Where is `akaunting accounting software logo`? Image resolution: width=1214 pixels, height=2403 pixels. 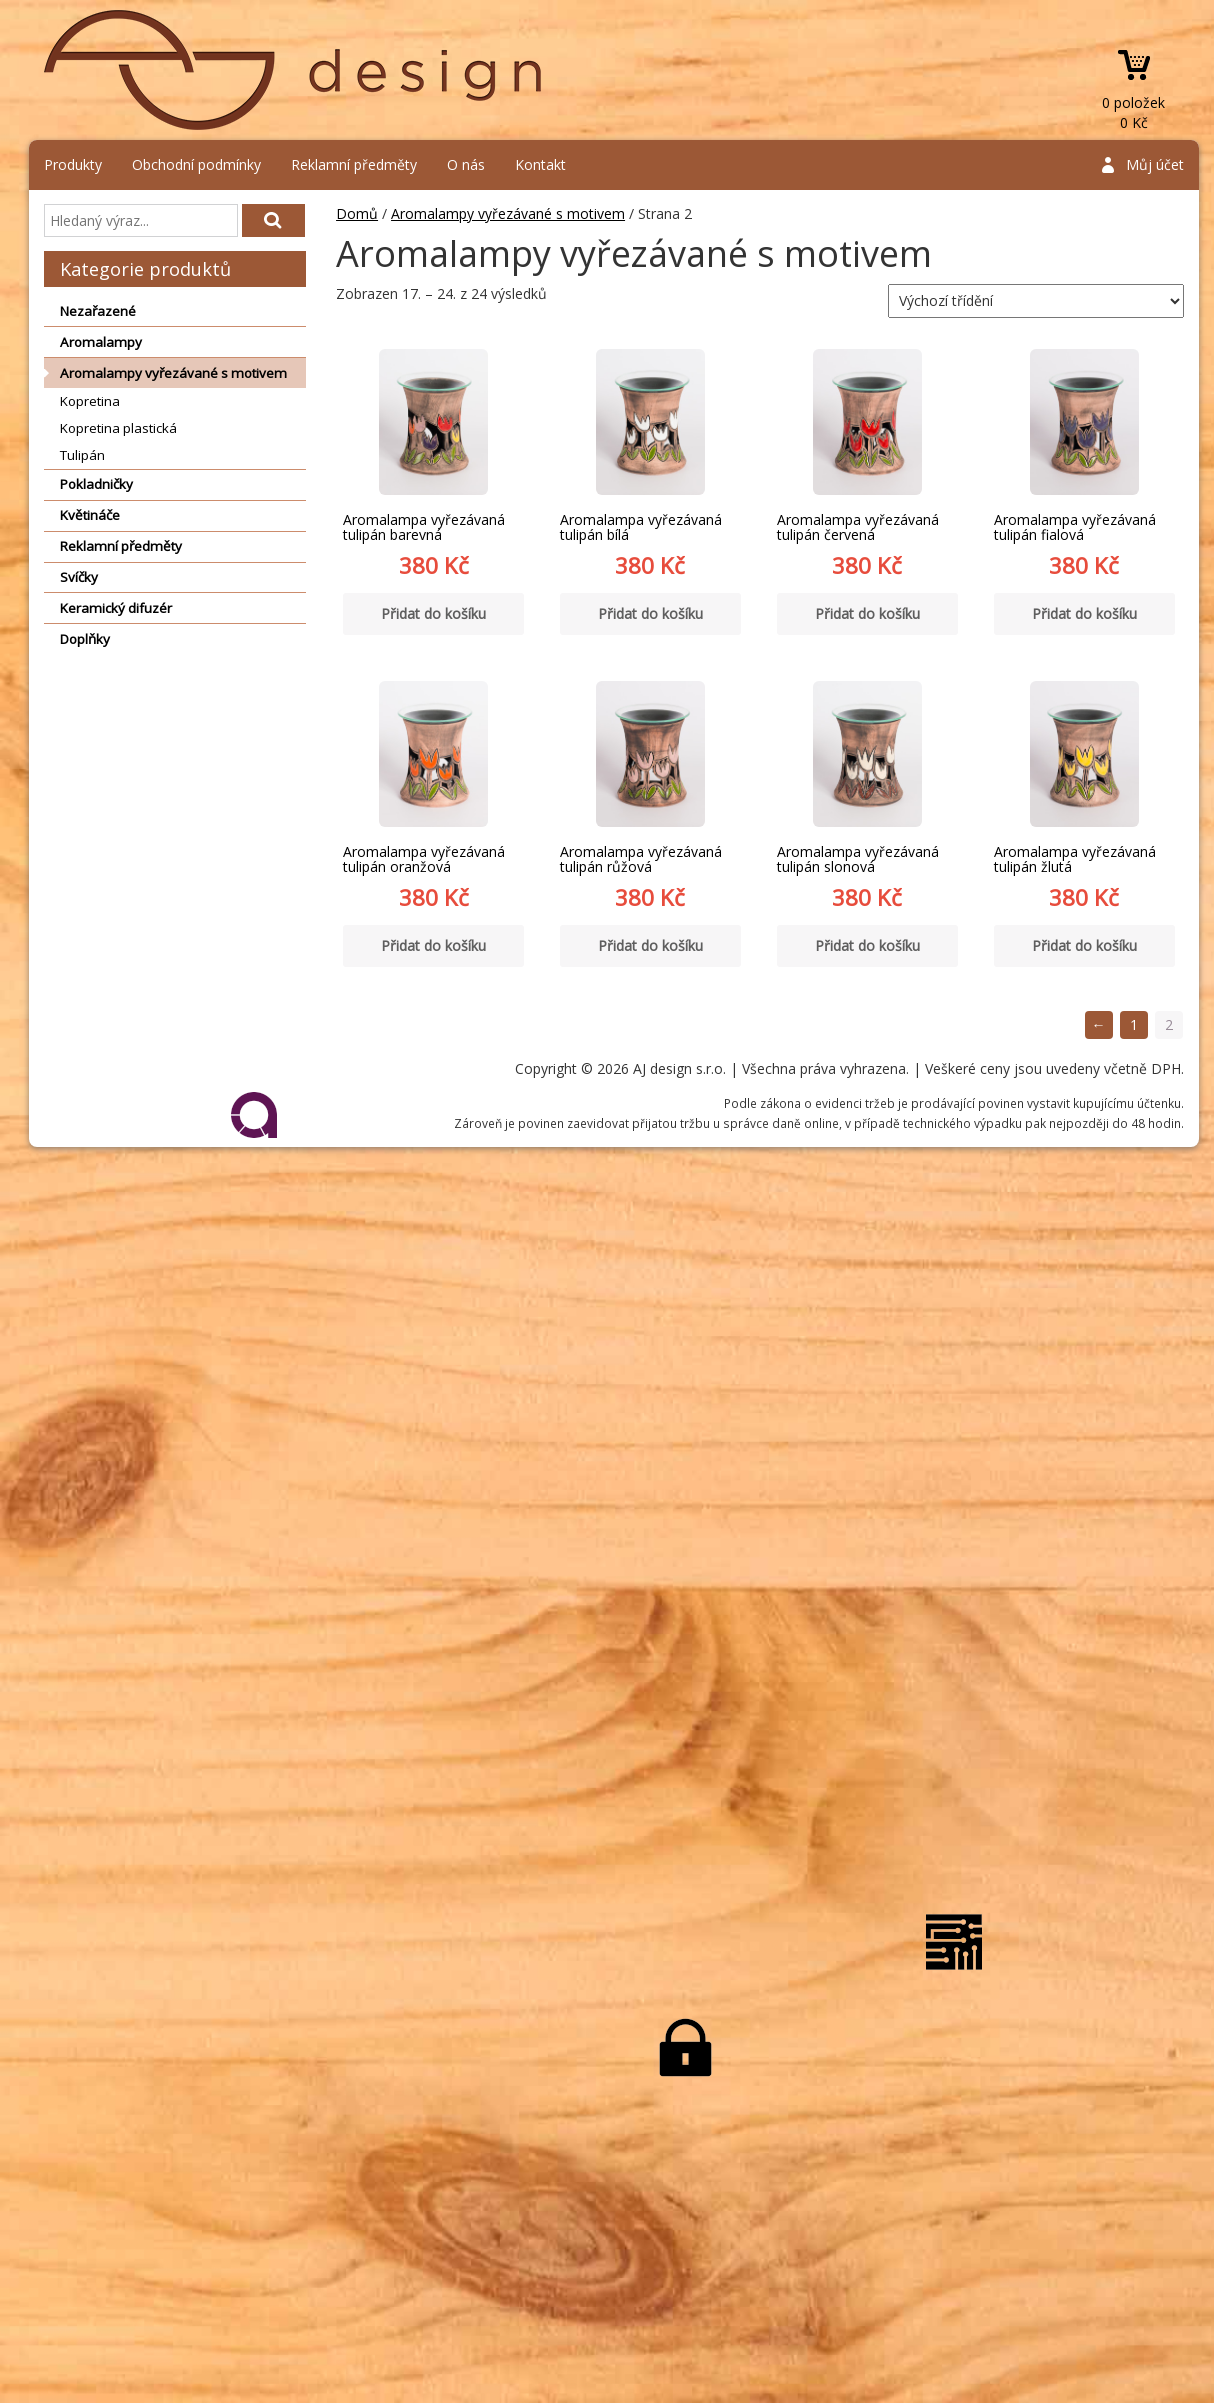 akaunting accounting software logo is located at coordinates (254, 1115).